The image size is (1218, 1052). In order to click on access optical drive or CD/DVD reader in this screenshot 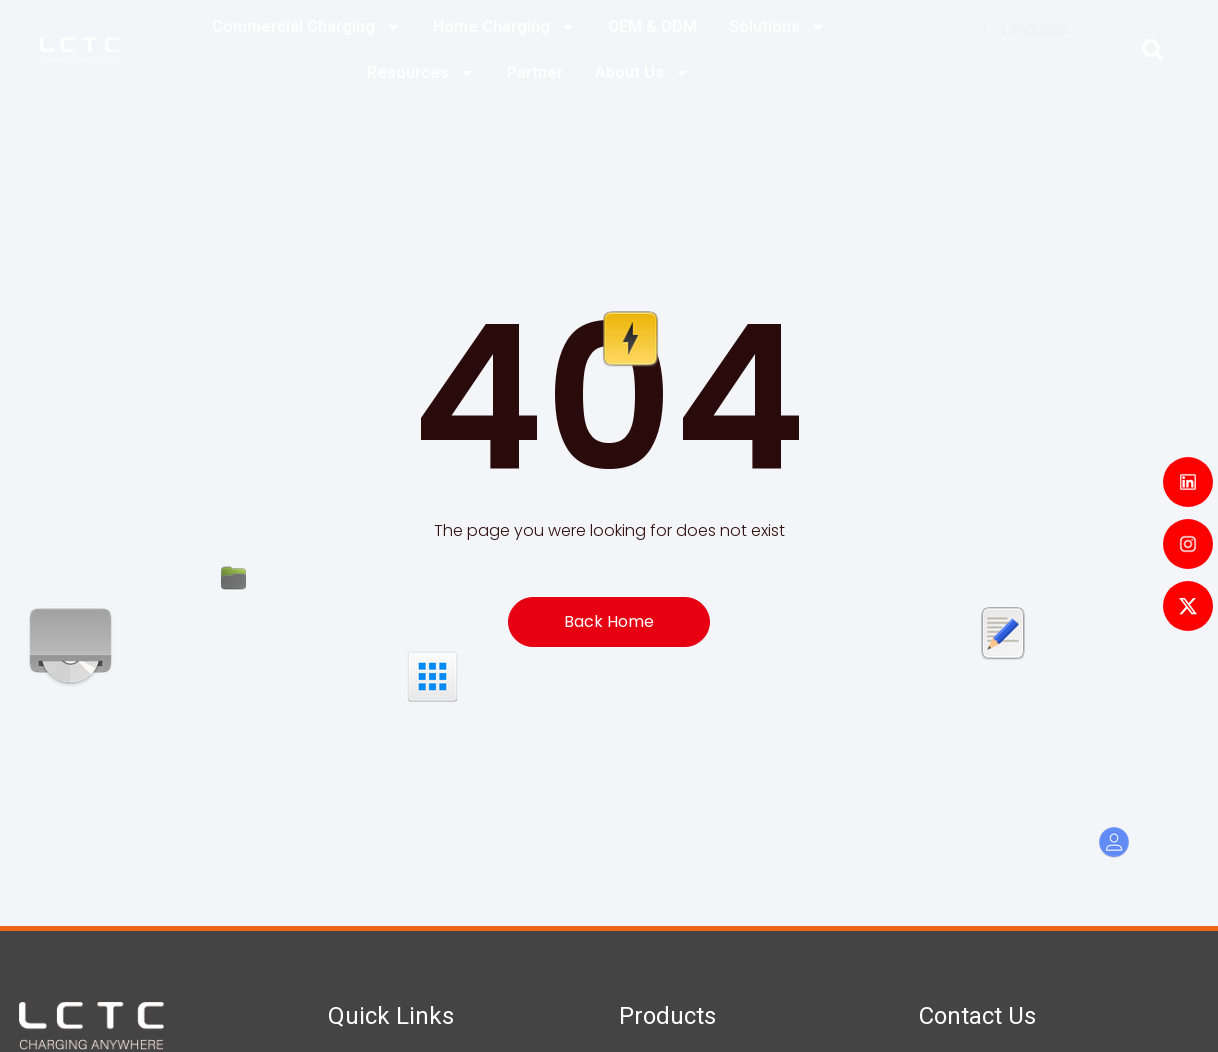, I will do `click(70, 640)`.